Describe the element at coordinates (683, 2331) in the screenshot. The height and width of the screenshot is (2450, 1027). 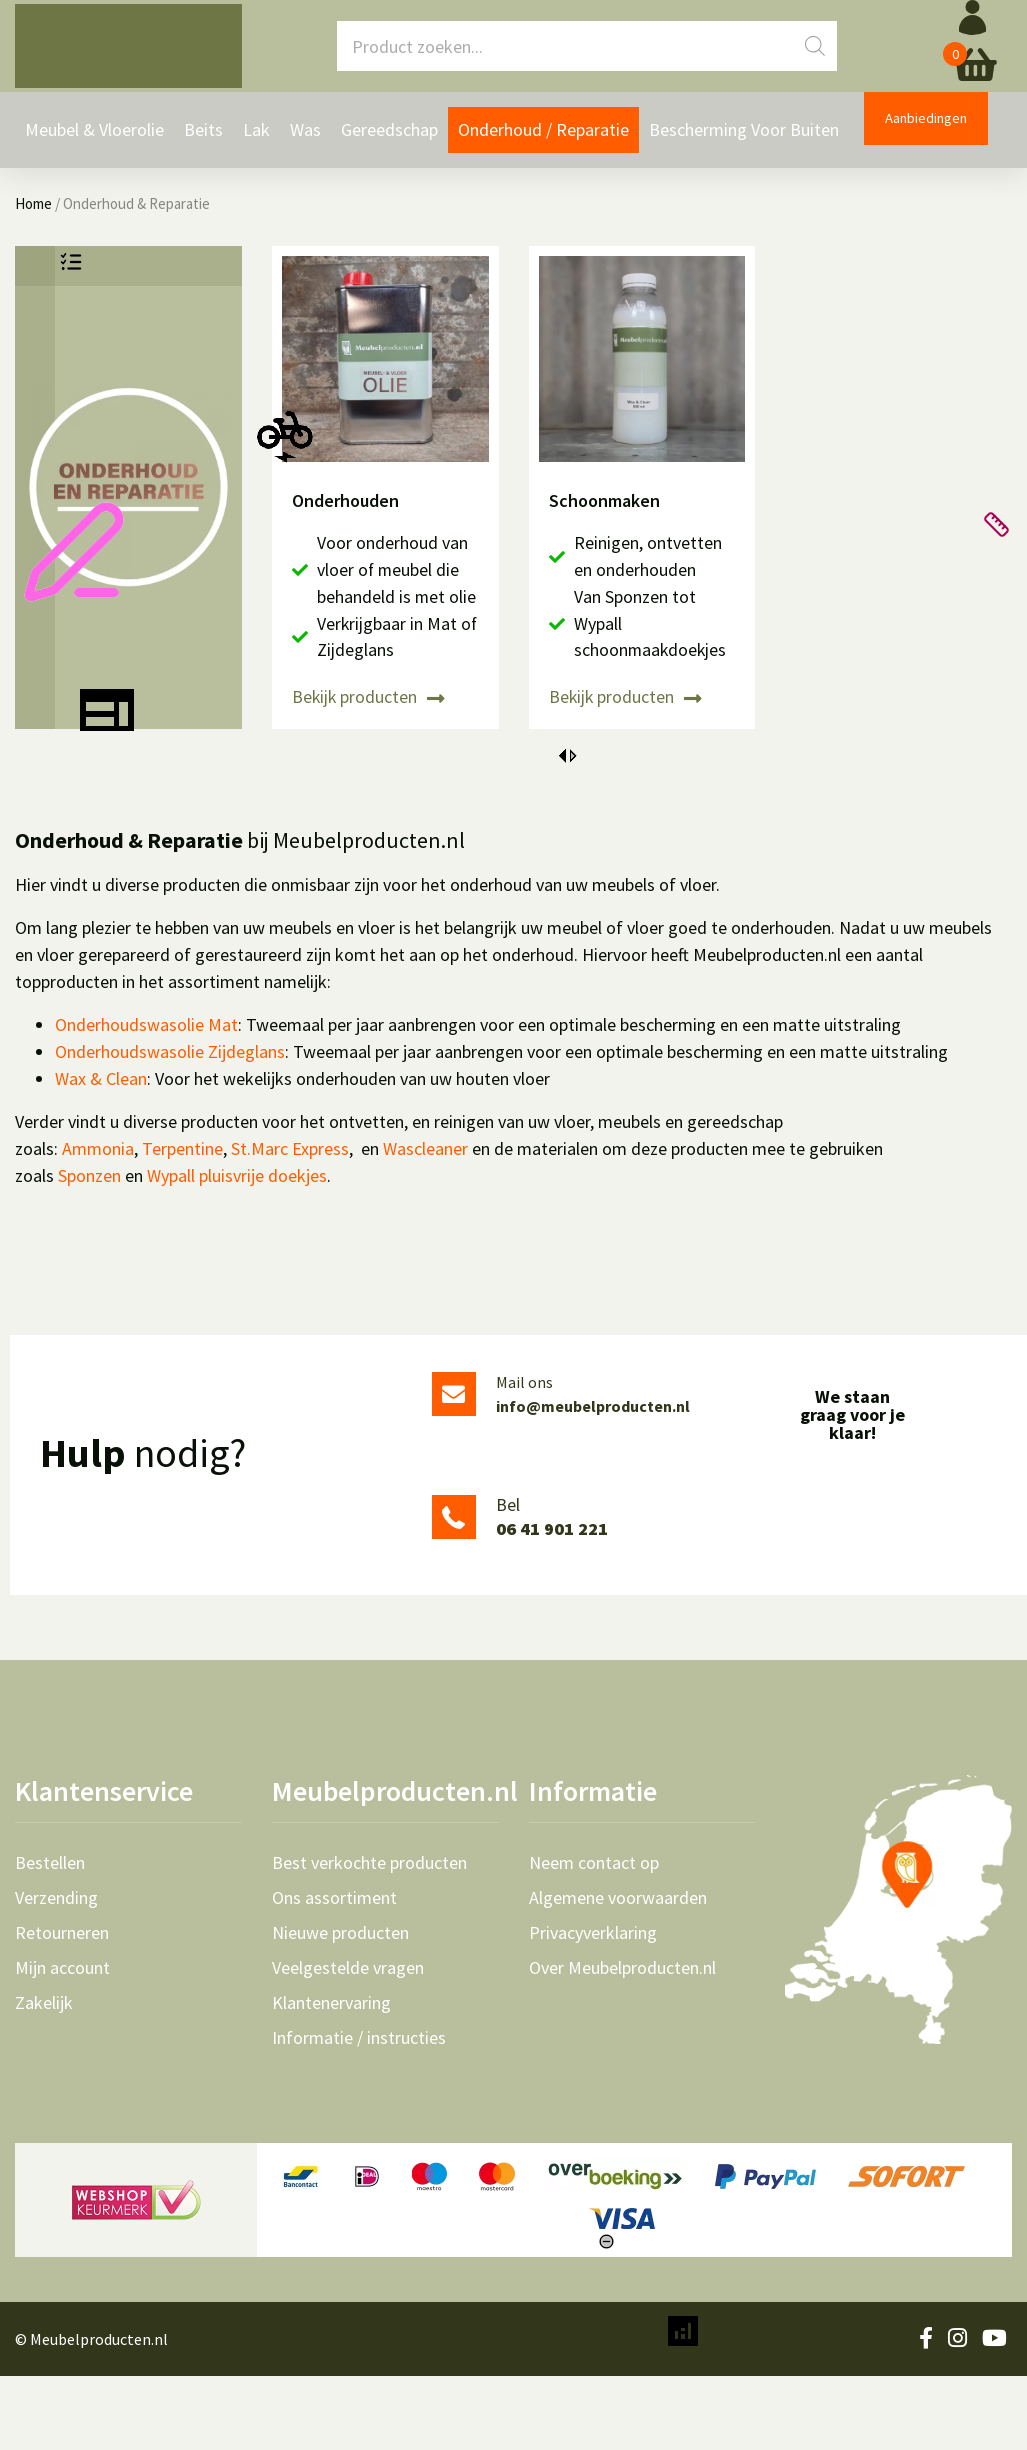
I see `view analytics and statistics` at that location.